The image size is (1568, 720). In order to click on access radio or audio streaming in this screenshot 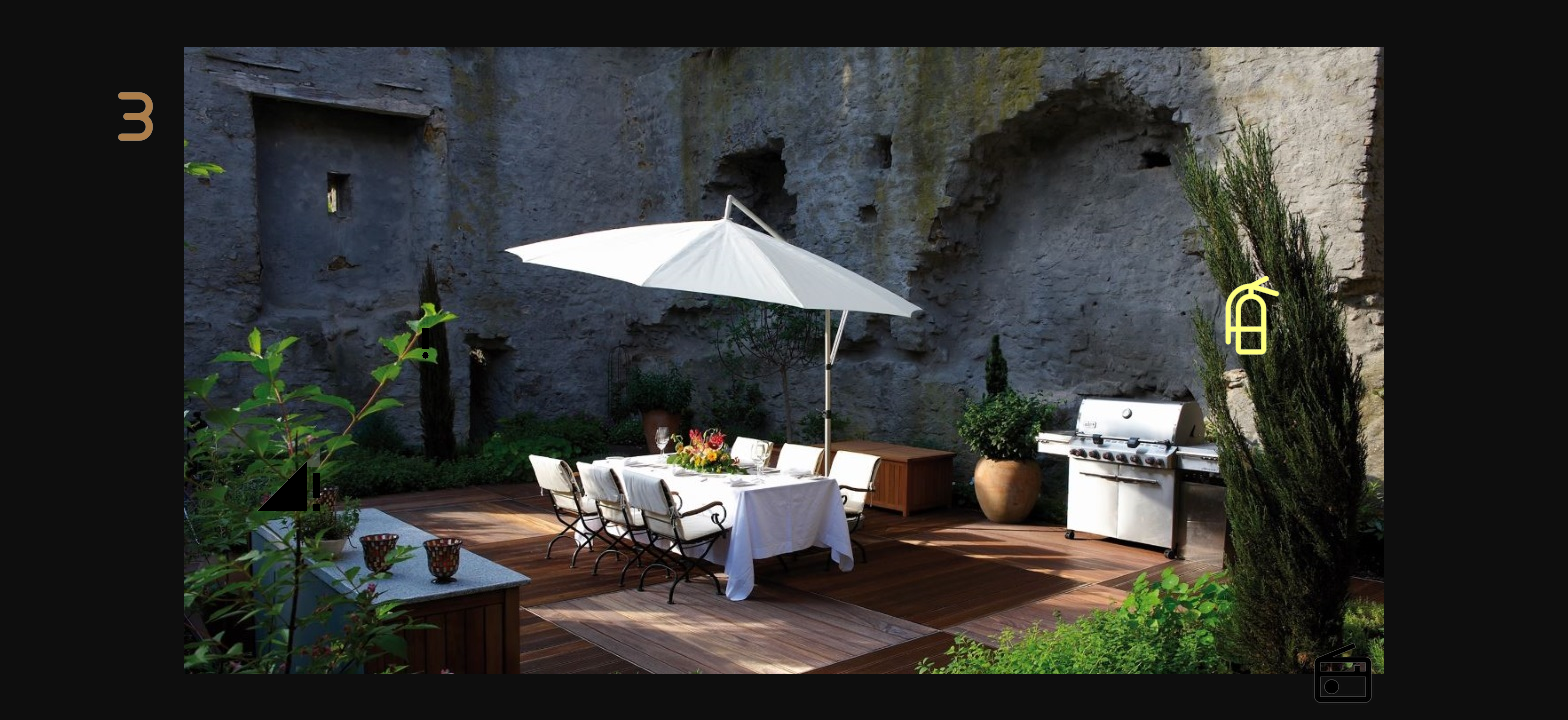, I will do `click(1343, 674)`.